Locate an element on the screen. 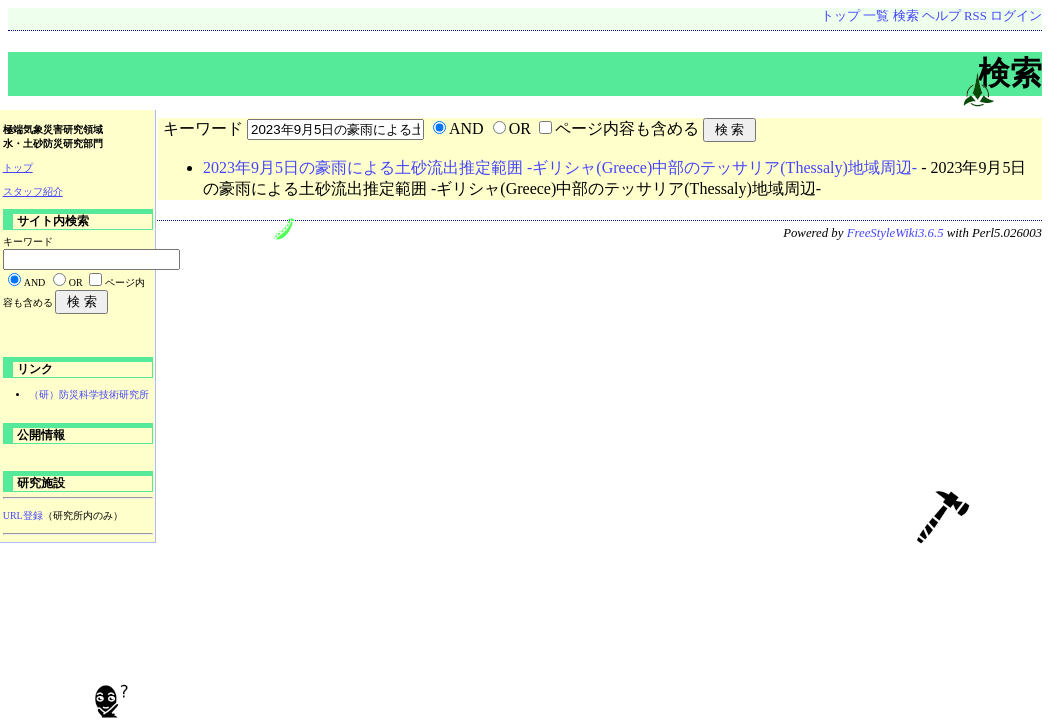 Image resolution: width=1050 pixels, height=720 pixels. access building or construction tools is located at coordinates (943, 517).